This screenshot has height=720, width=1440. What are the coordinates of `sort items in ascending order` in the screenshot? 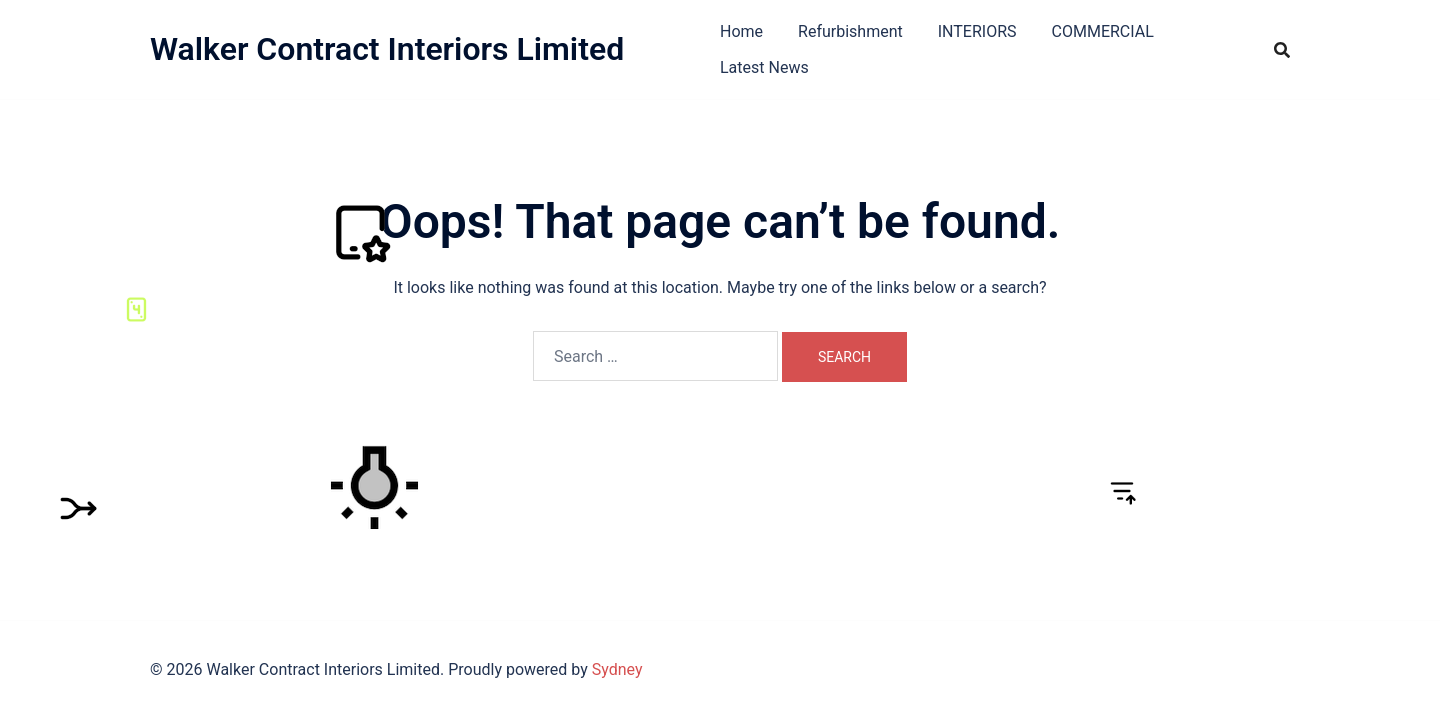 It's located at (1122, 491).